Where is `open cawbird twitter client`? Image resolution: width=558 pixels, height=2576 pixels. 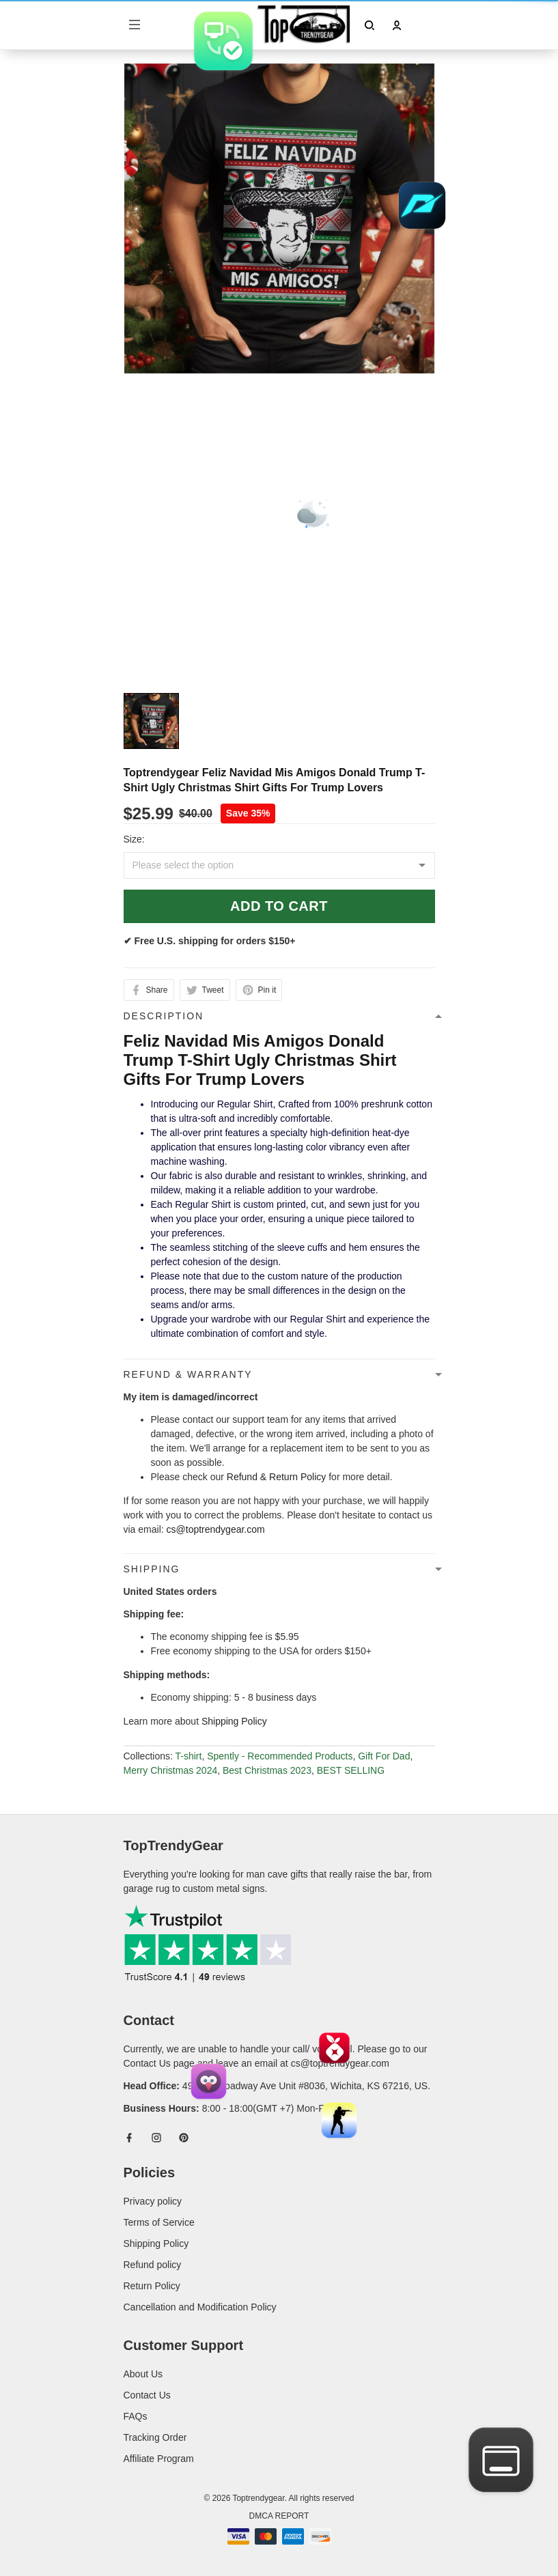 open cawbird twitter client is located at coordinates (208, 2081).